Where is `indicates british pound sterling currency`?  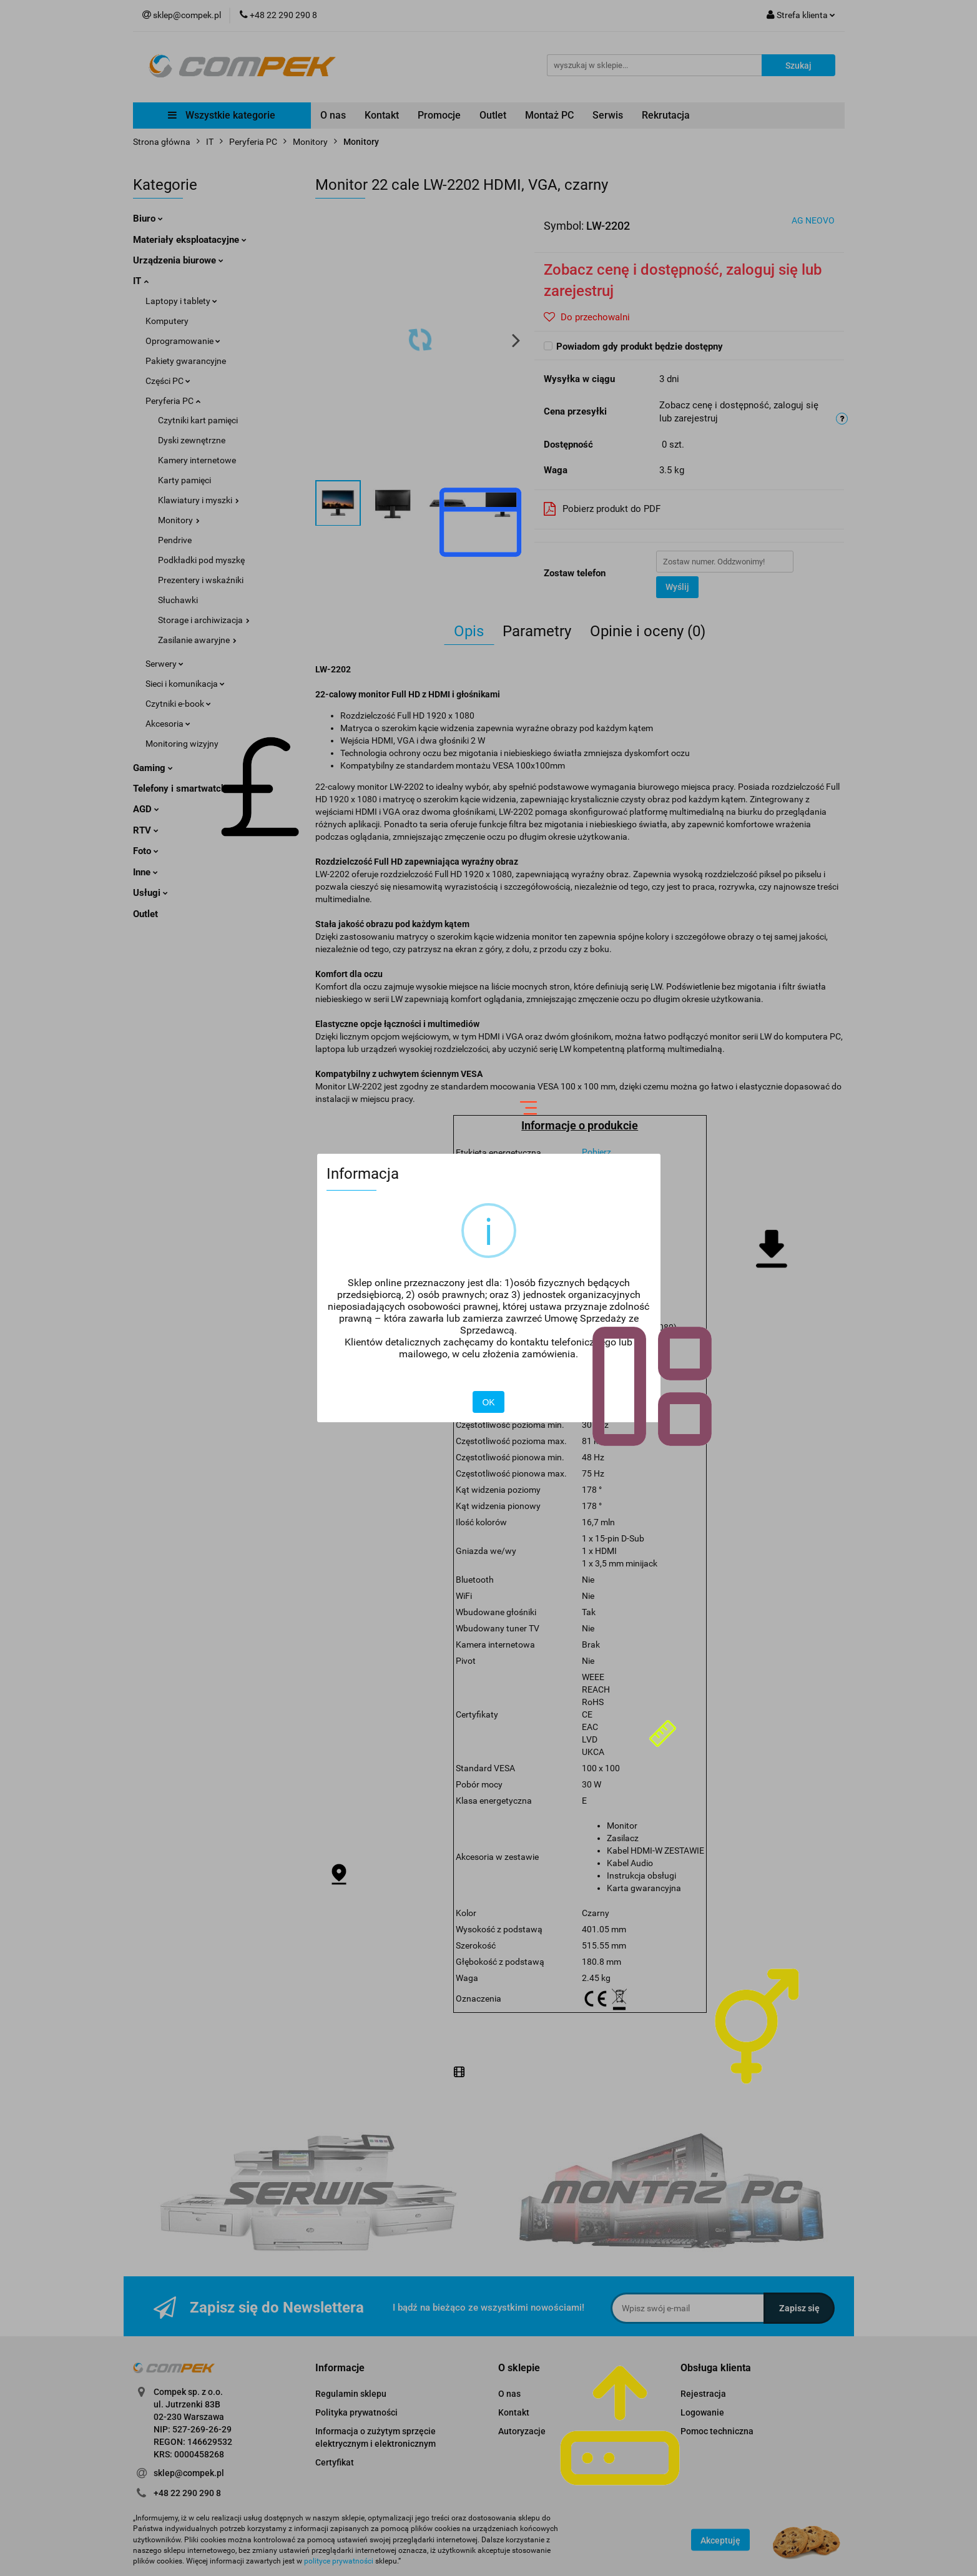 indicates british pound sterling currency is located at coordinates (264, 789).